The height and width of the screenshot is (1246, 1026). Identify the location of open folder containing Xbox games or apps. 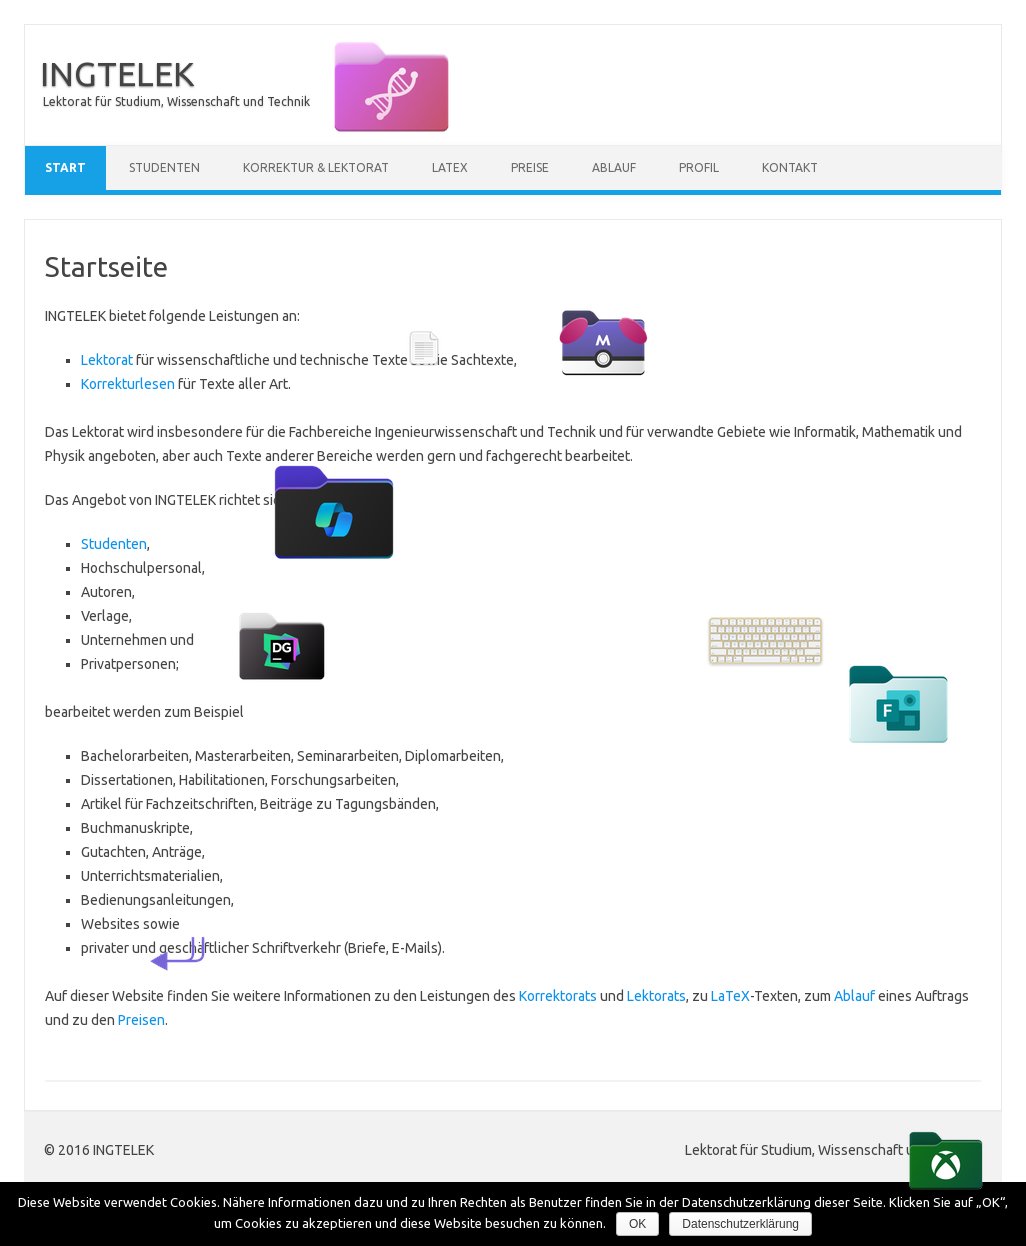
(945, 1162).